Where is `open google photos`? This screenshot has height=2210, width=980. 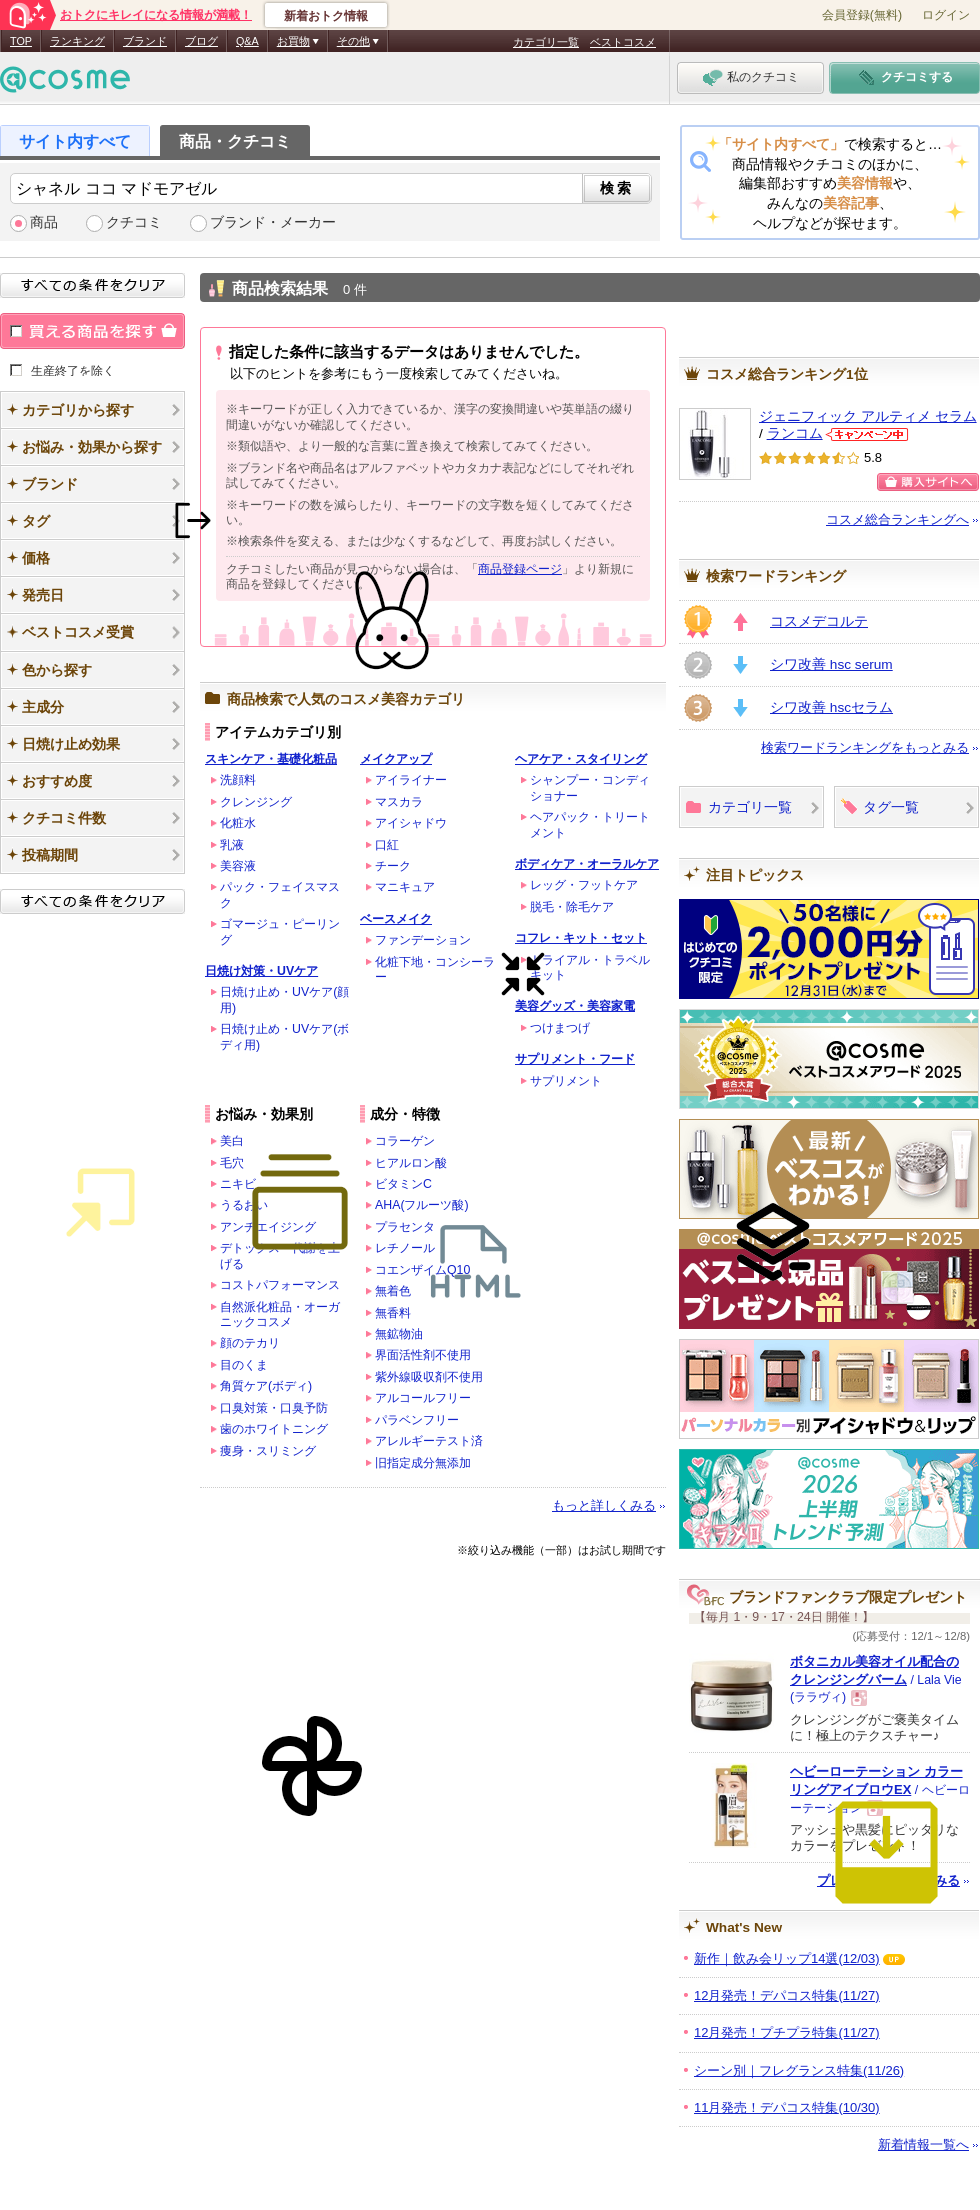 open google photos is located at coordinates (312, 1766).